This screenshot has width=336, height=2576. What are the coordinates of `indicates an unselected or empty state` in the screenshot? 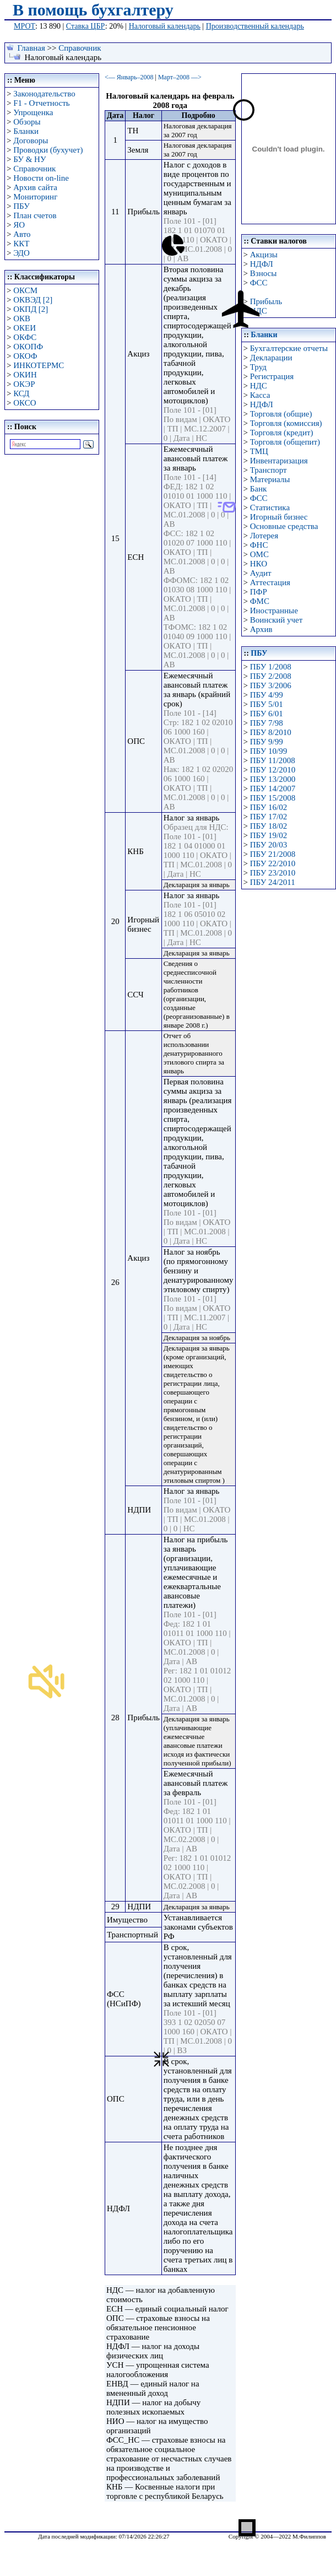 It's located at (243, 110).